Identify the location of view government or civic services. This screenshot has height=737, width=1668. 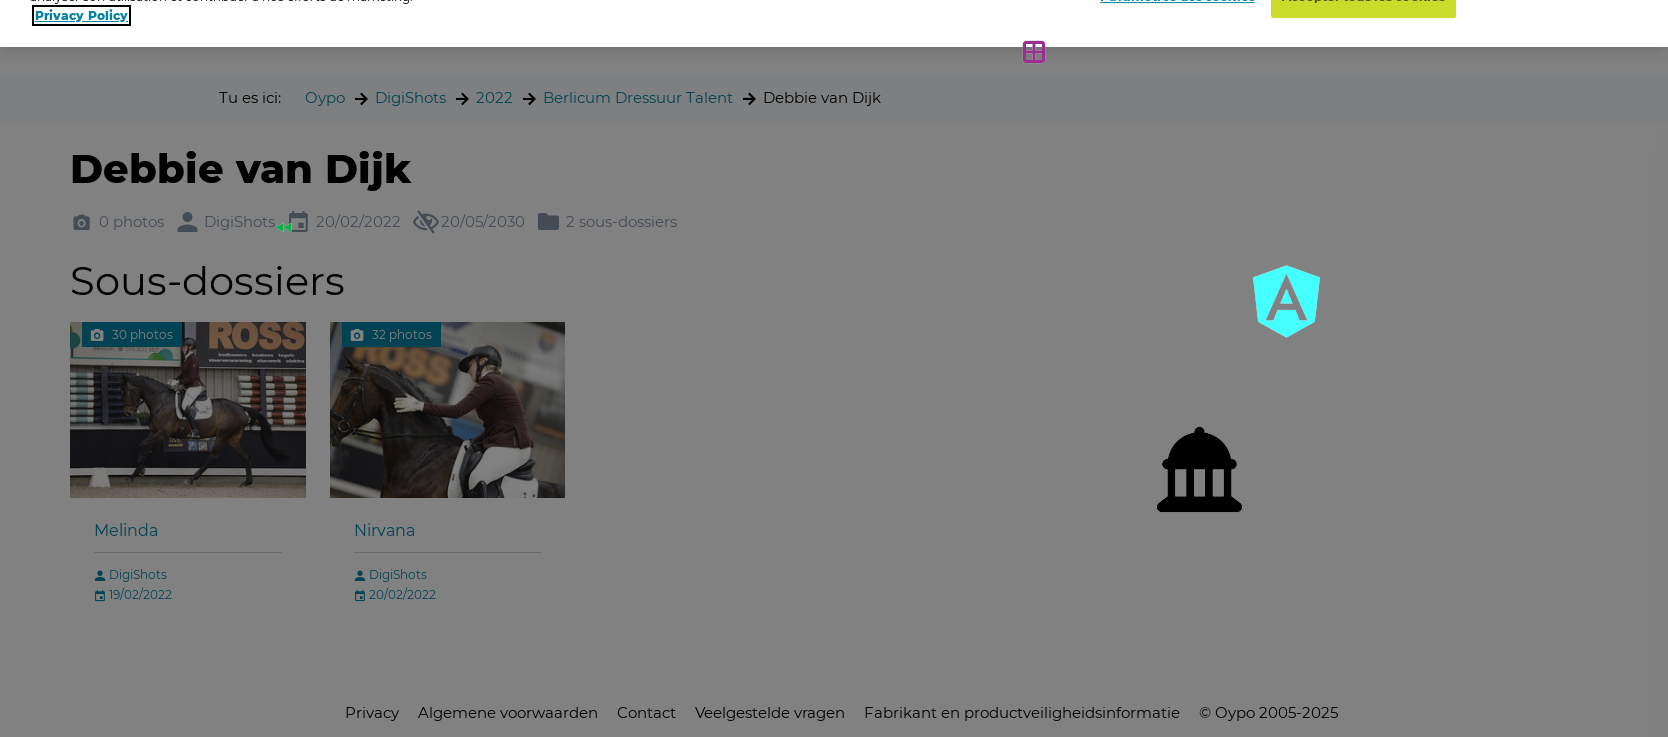
(1199, 469).